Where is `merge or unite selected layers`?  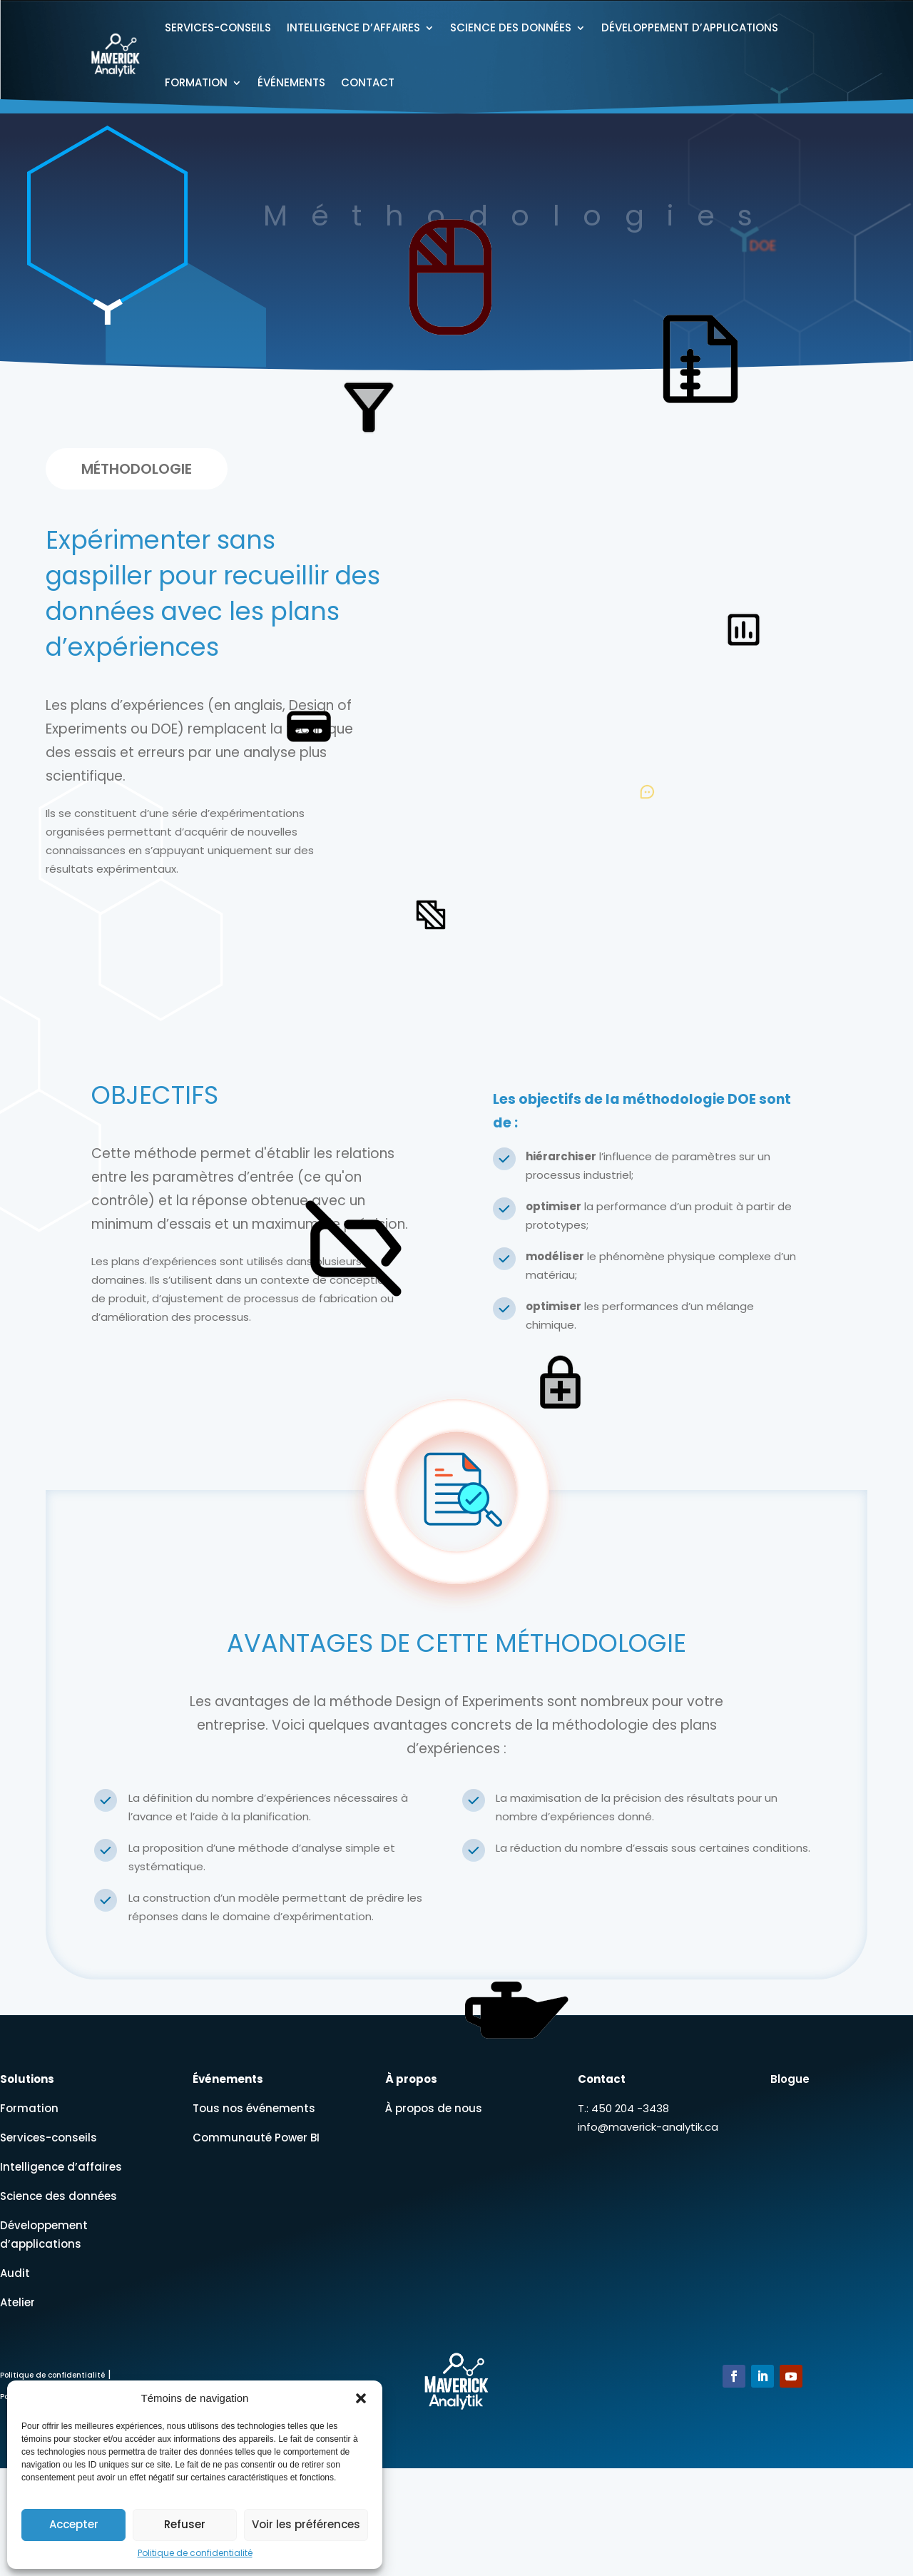 merge or unite selected layers is located at coordinates (431, 915).